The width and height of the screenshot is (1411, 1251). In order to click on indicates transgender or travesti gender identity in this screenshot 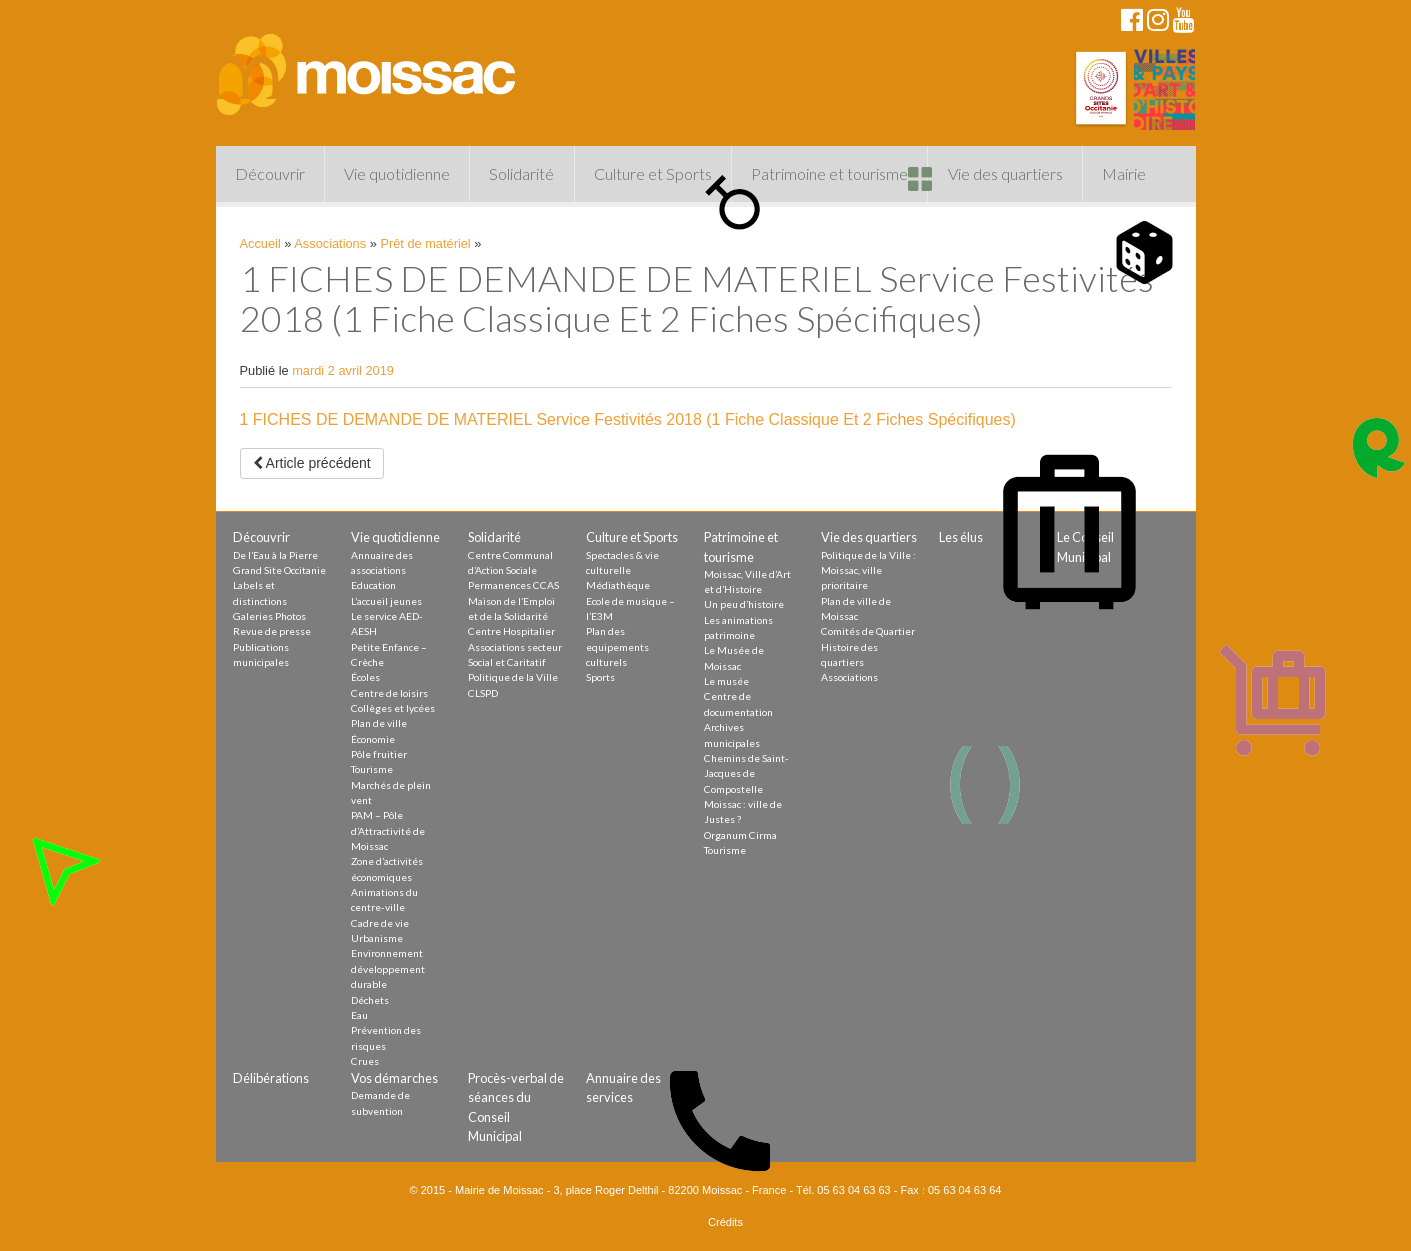, I will do `click(735, 202)`.